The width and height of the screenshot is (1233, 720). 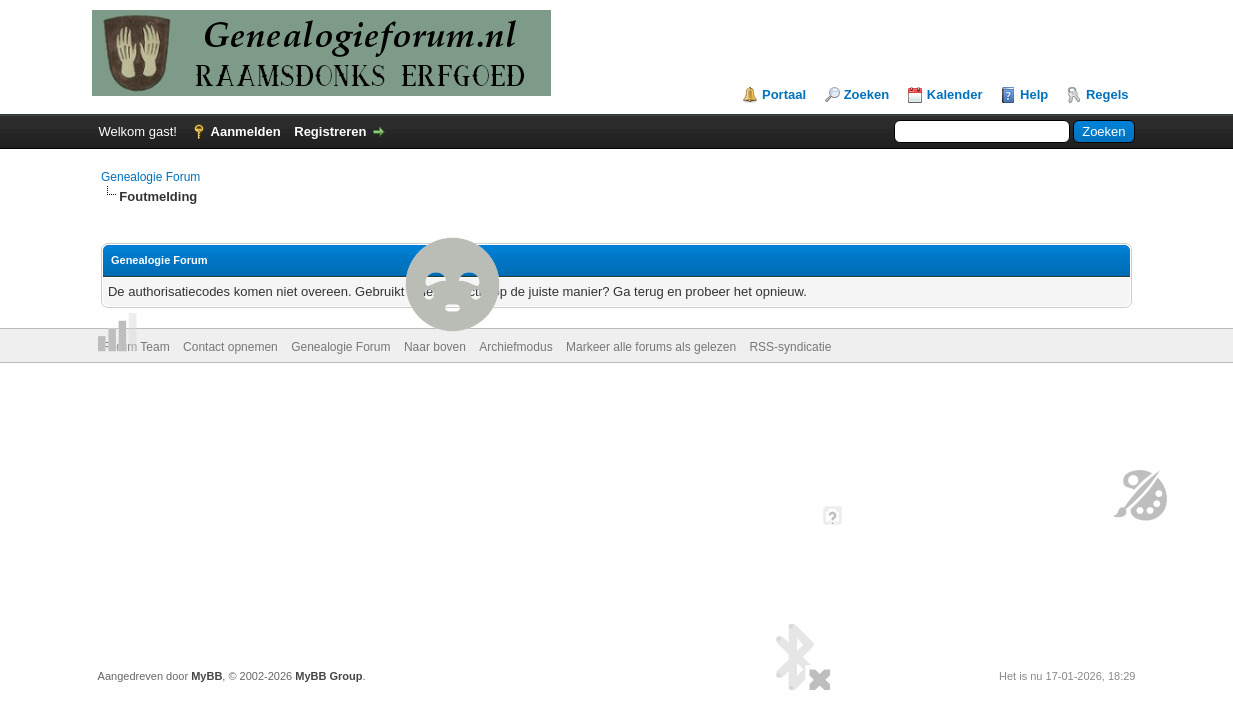 I want to click on indicates embarrassment or awkwardness in a reaction, so click(x=452, y=284).